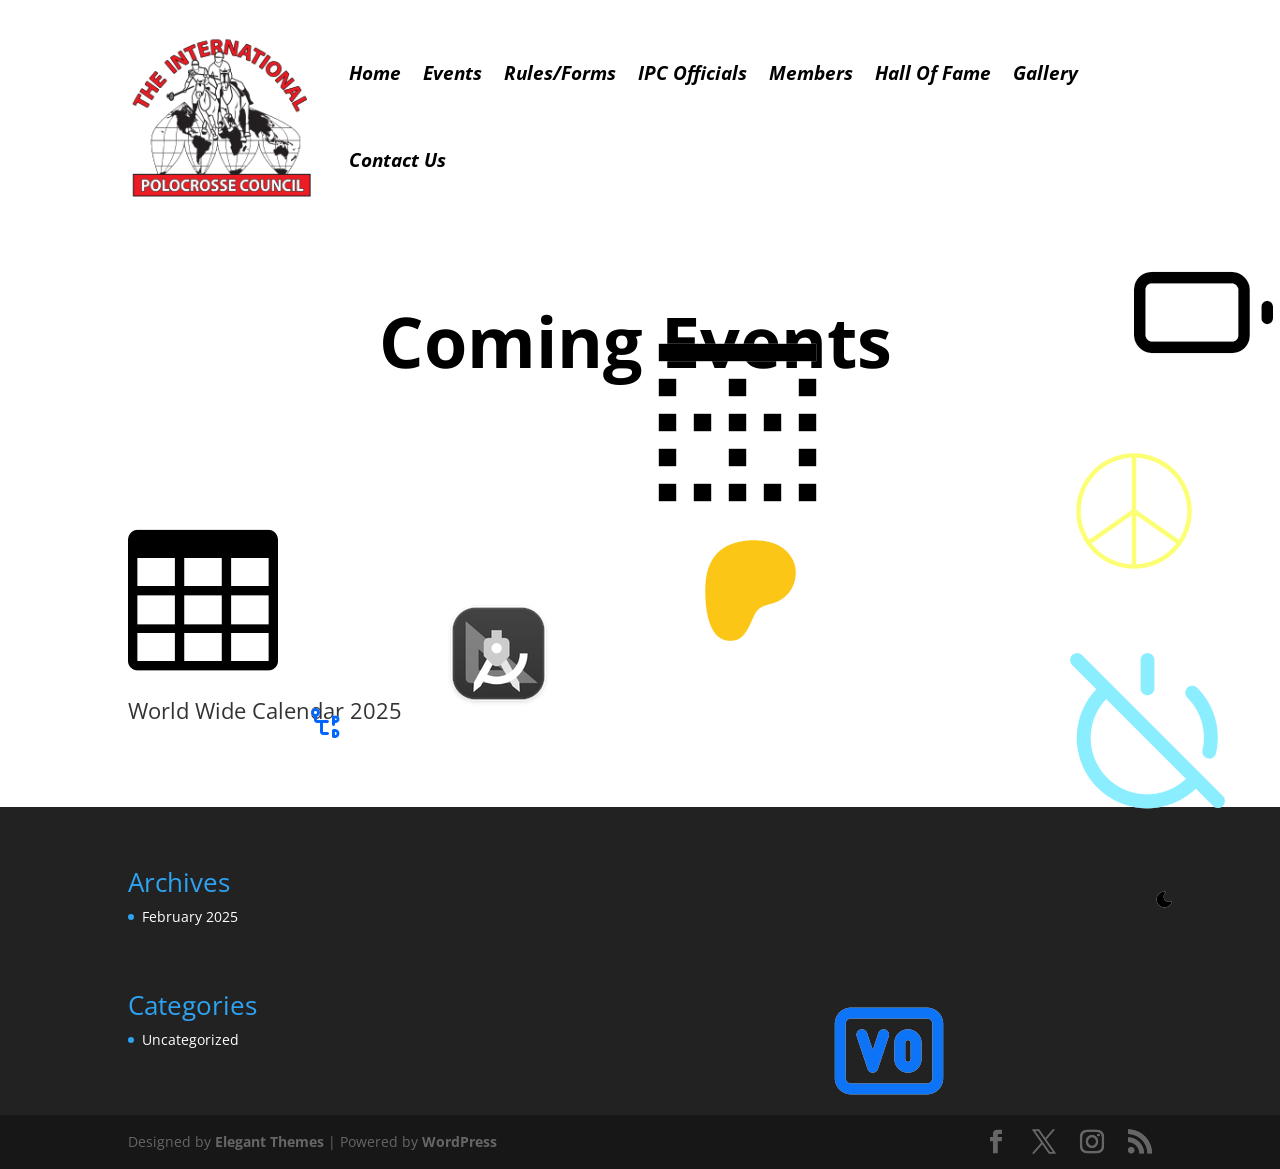 Image resolution: width=1280 pixels, height=1169 pixels. Describe the element at coordinates (1203, 312) in the screenshot. I see `indicates current battery level` at that location.